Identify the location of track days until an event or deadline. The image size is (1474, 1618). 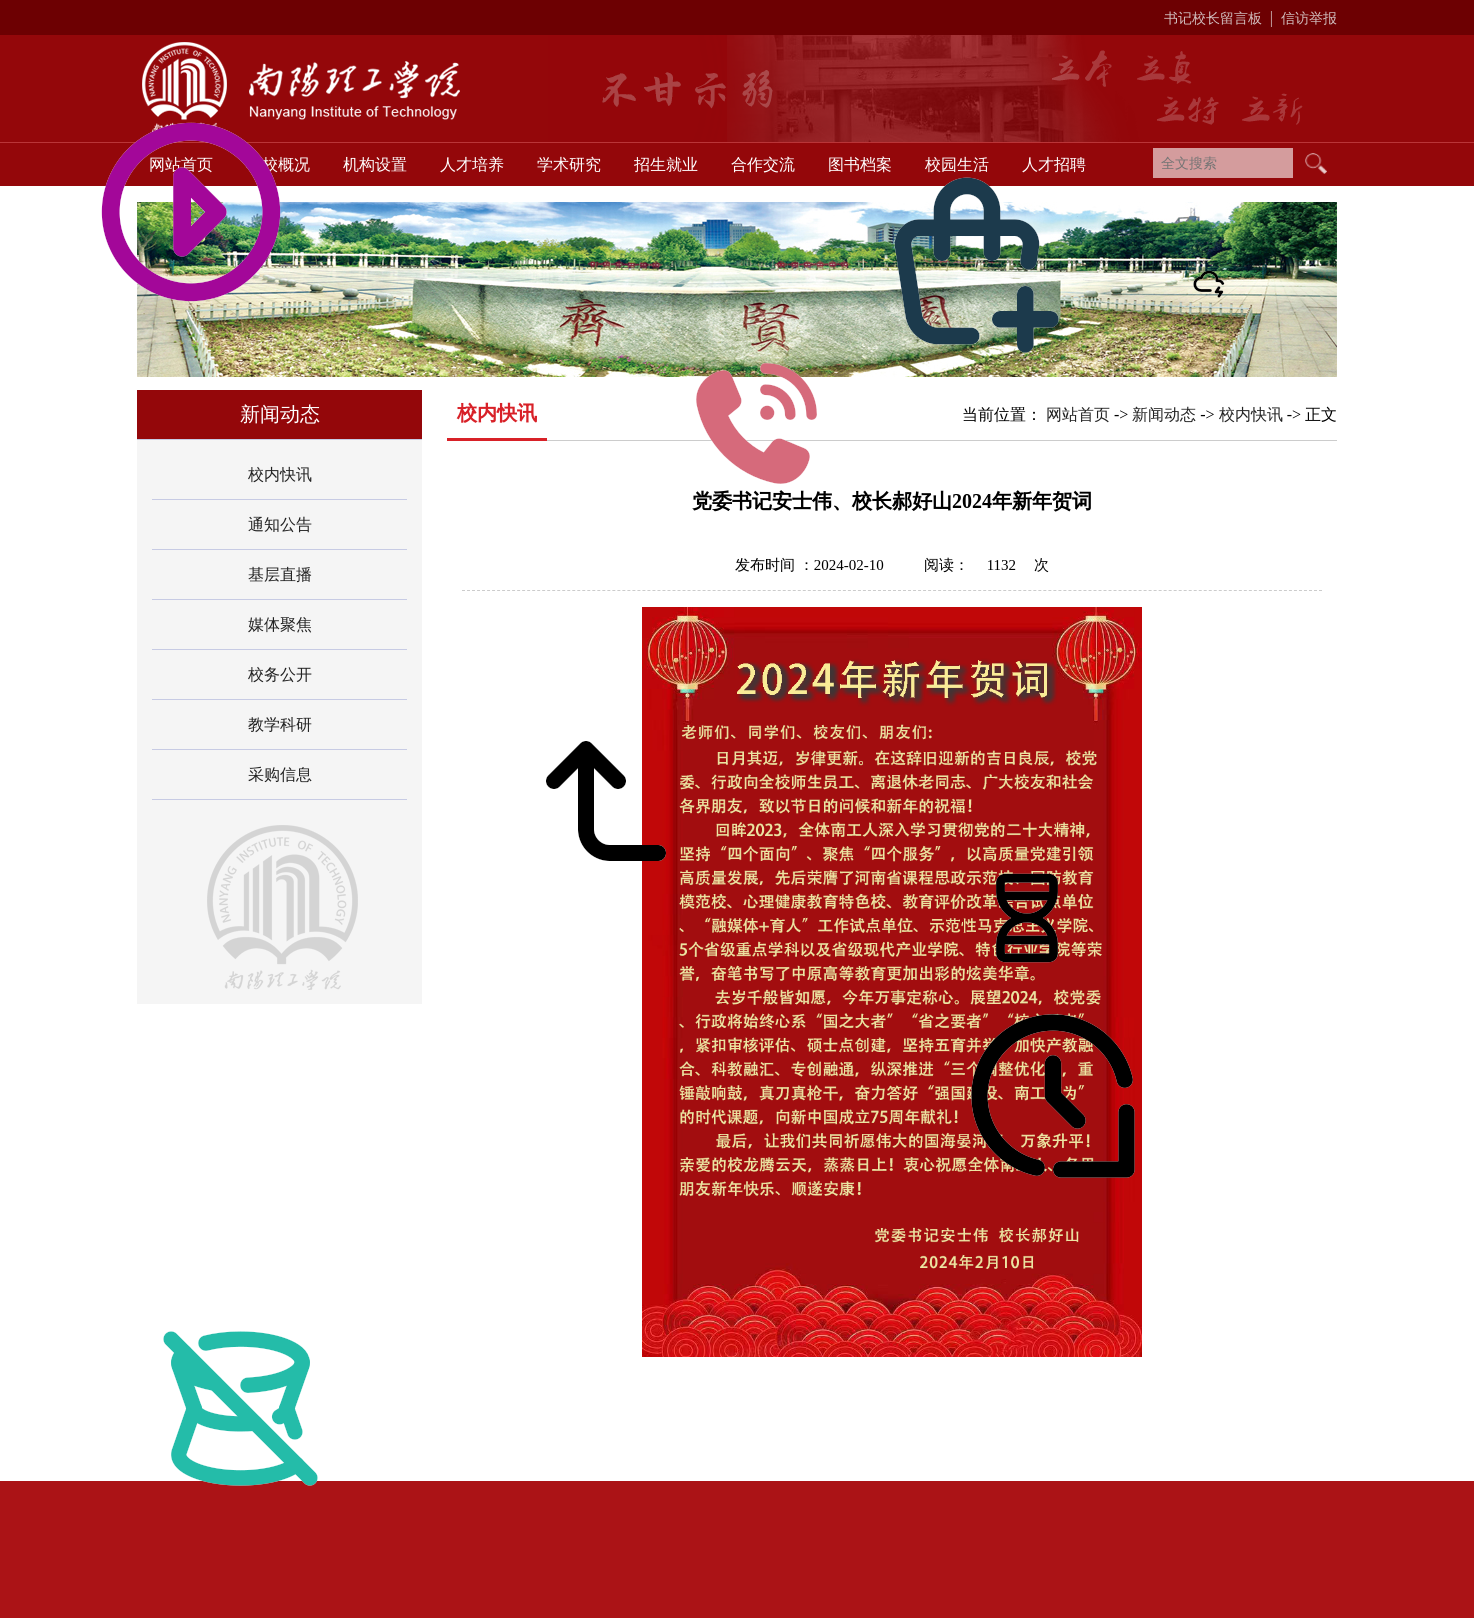
(1053, 1096).